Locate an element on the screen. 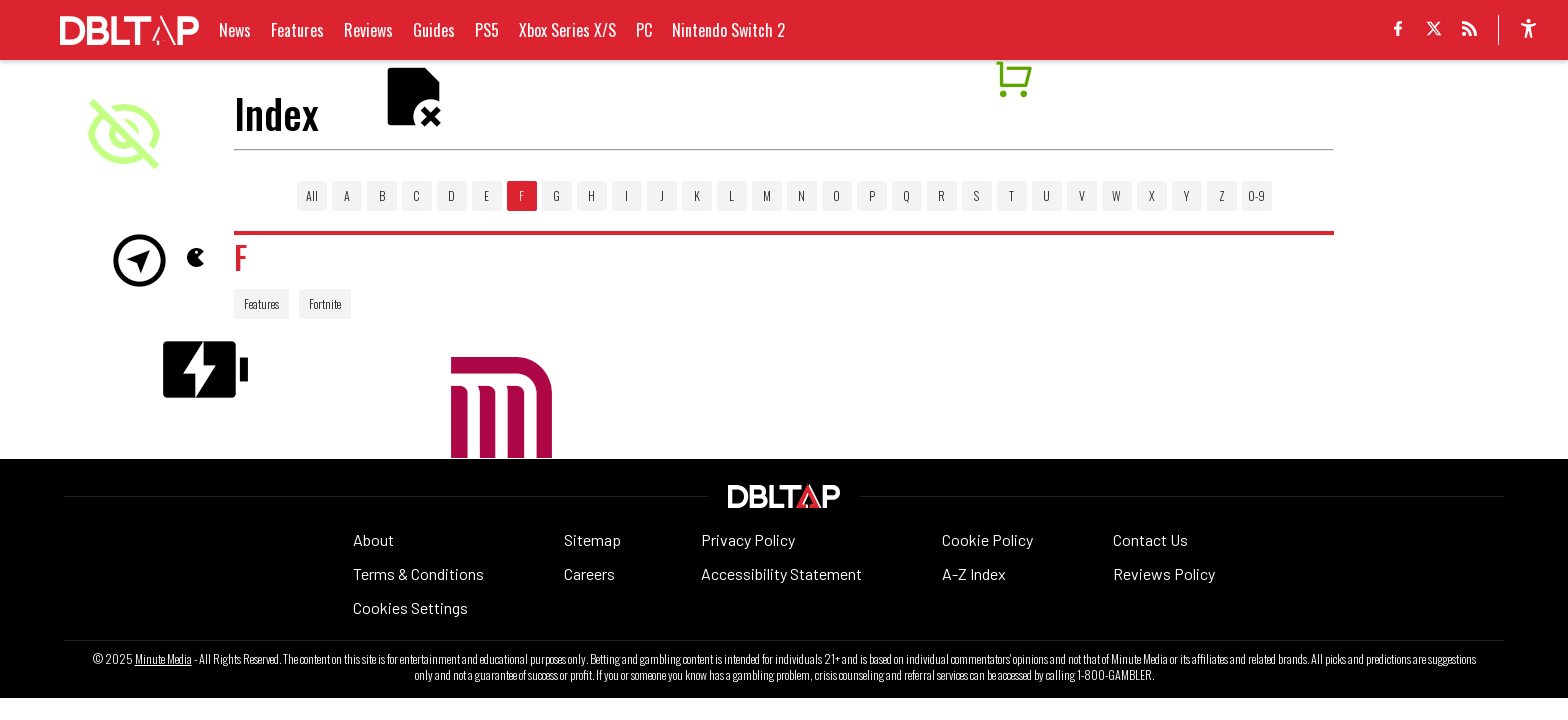 This screenshot has height=720, width=1568. open the Mexico City Metro app is located at coordinates (501, 407).